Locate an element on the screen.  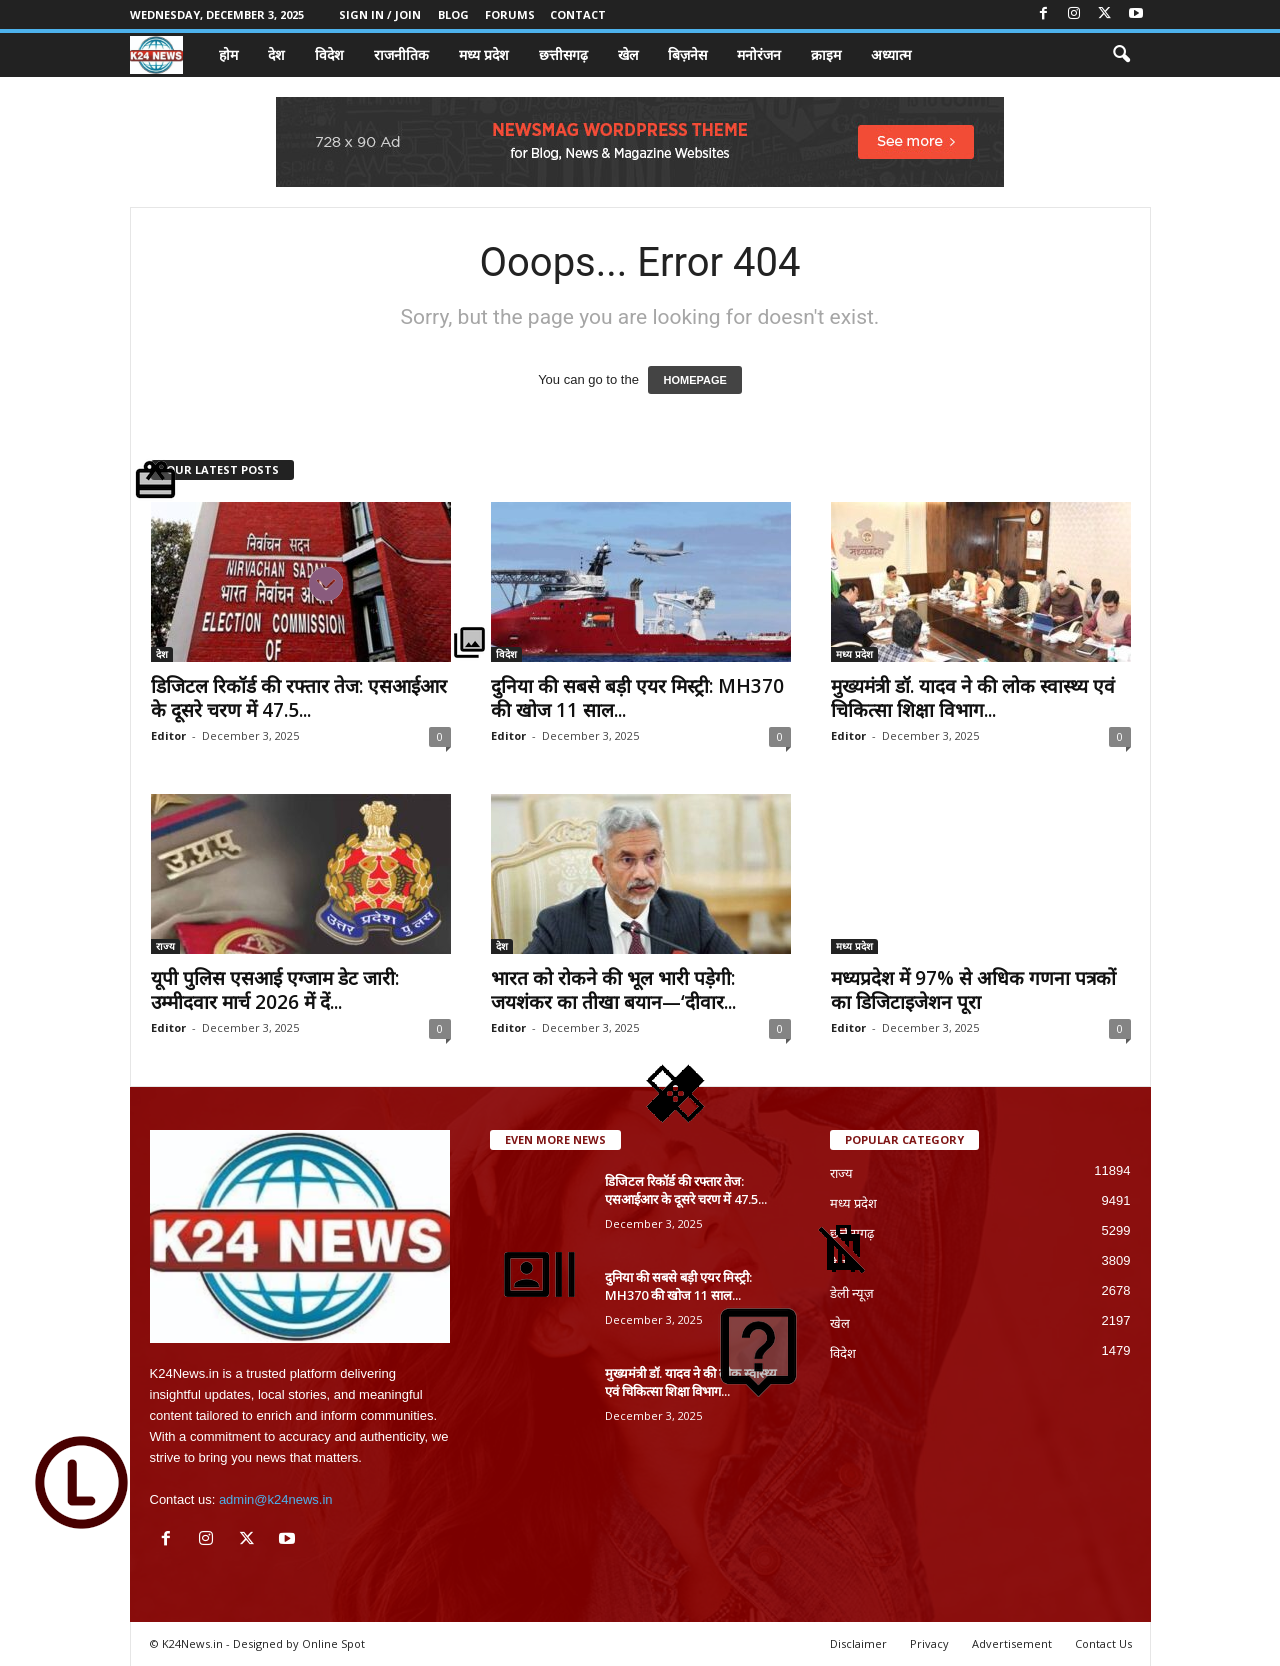
no luggage allowed in this area is located at coordinates (843, 1248).